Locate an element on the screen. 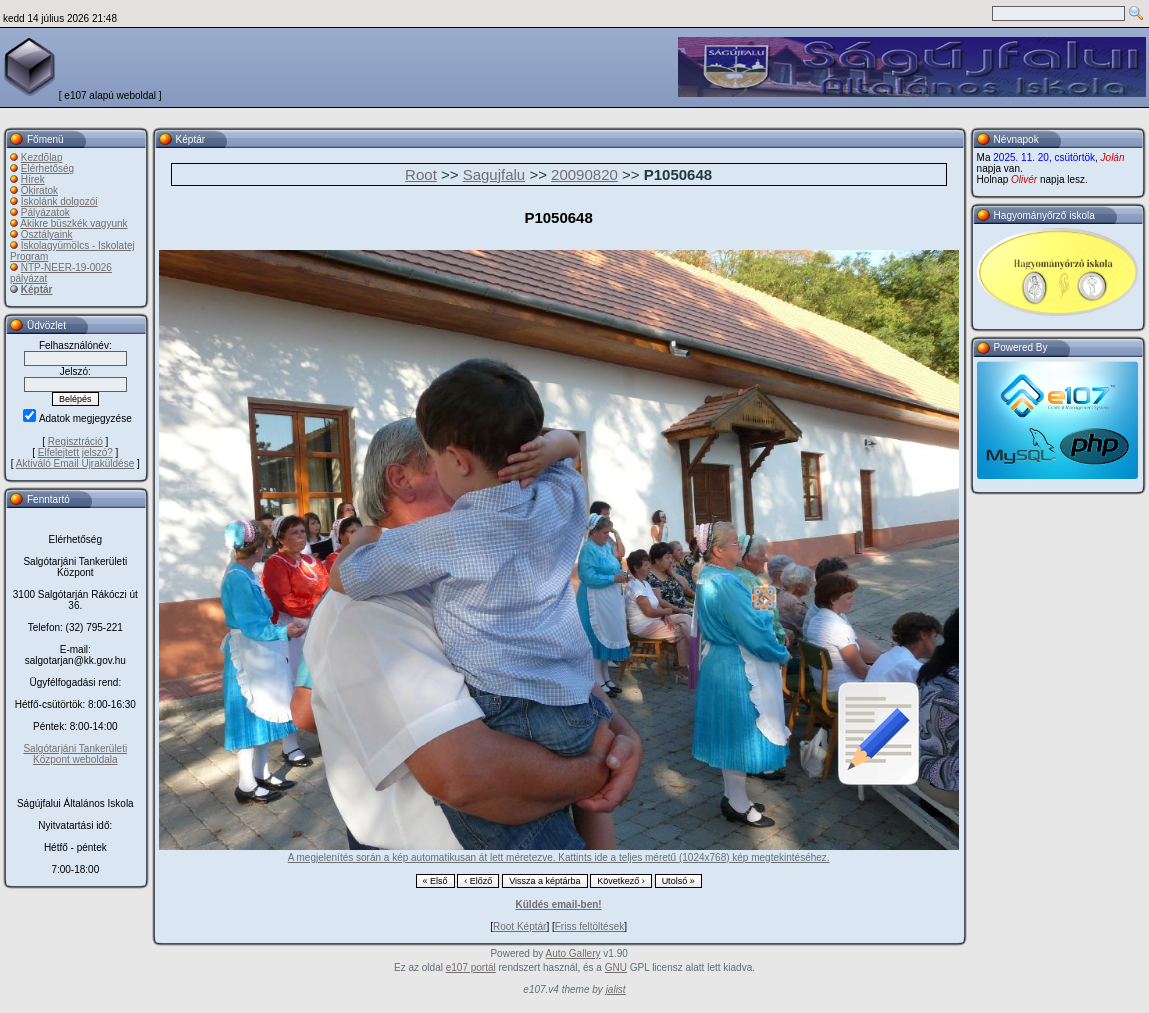 The width and height of the screenshot is (1149, 1013). open the software learning or tutorial app is located at coordinates (878, 733).